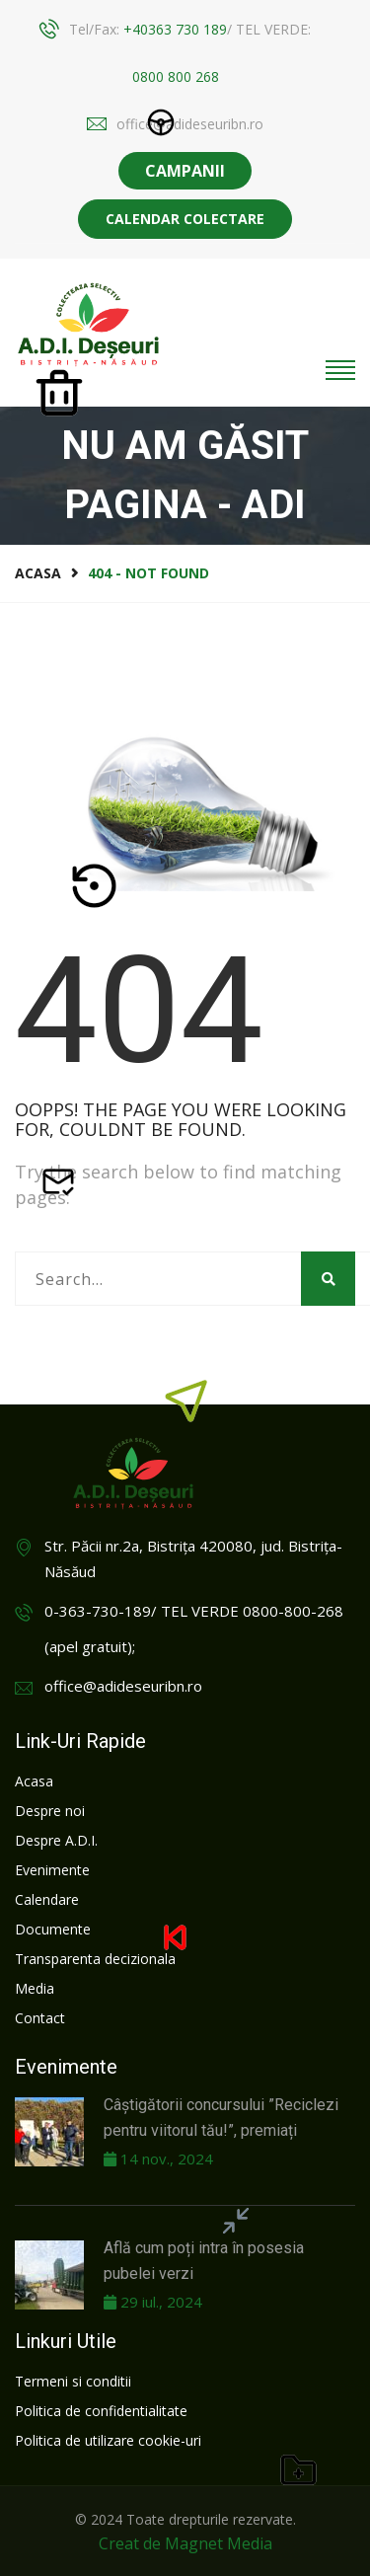  What do you see at coordinates (59, 393) in the screenshot?
I see `delete selected item` at bounding box center [59, 393].